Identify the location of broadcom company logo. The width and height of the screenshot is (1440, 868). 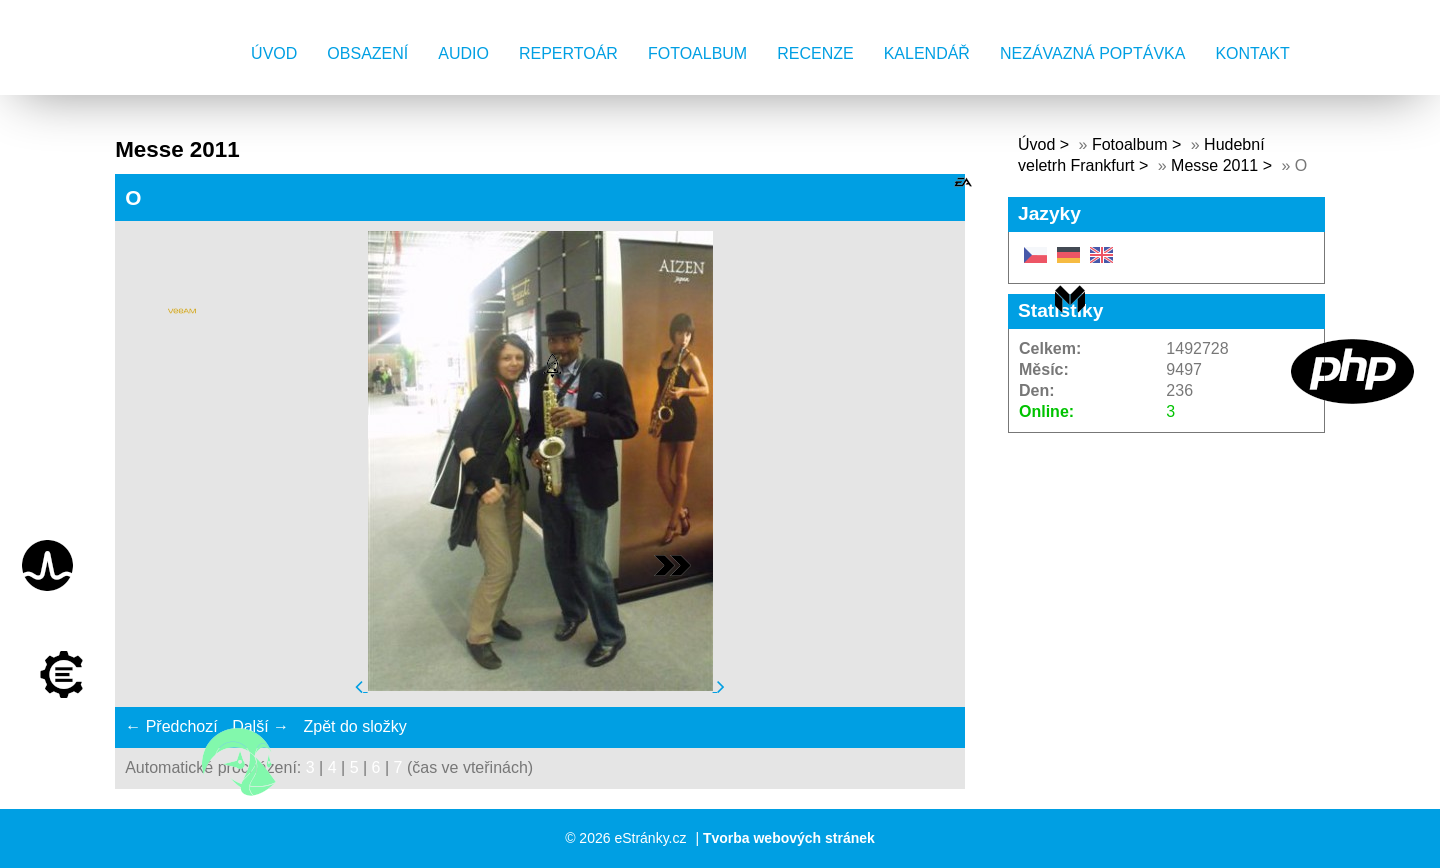
(47, 565).